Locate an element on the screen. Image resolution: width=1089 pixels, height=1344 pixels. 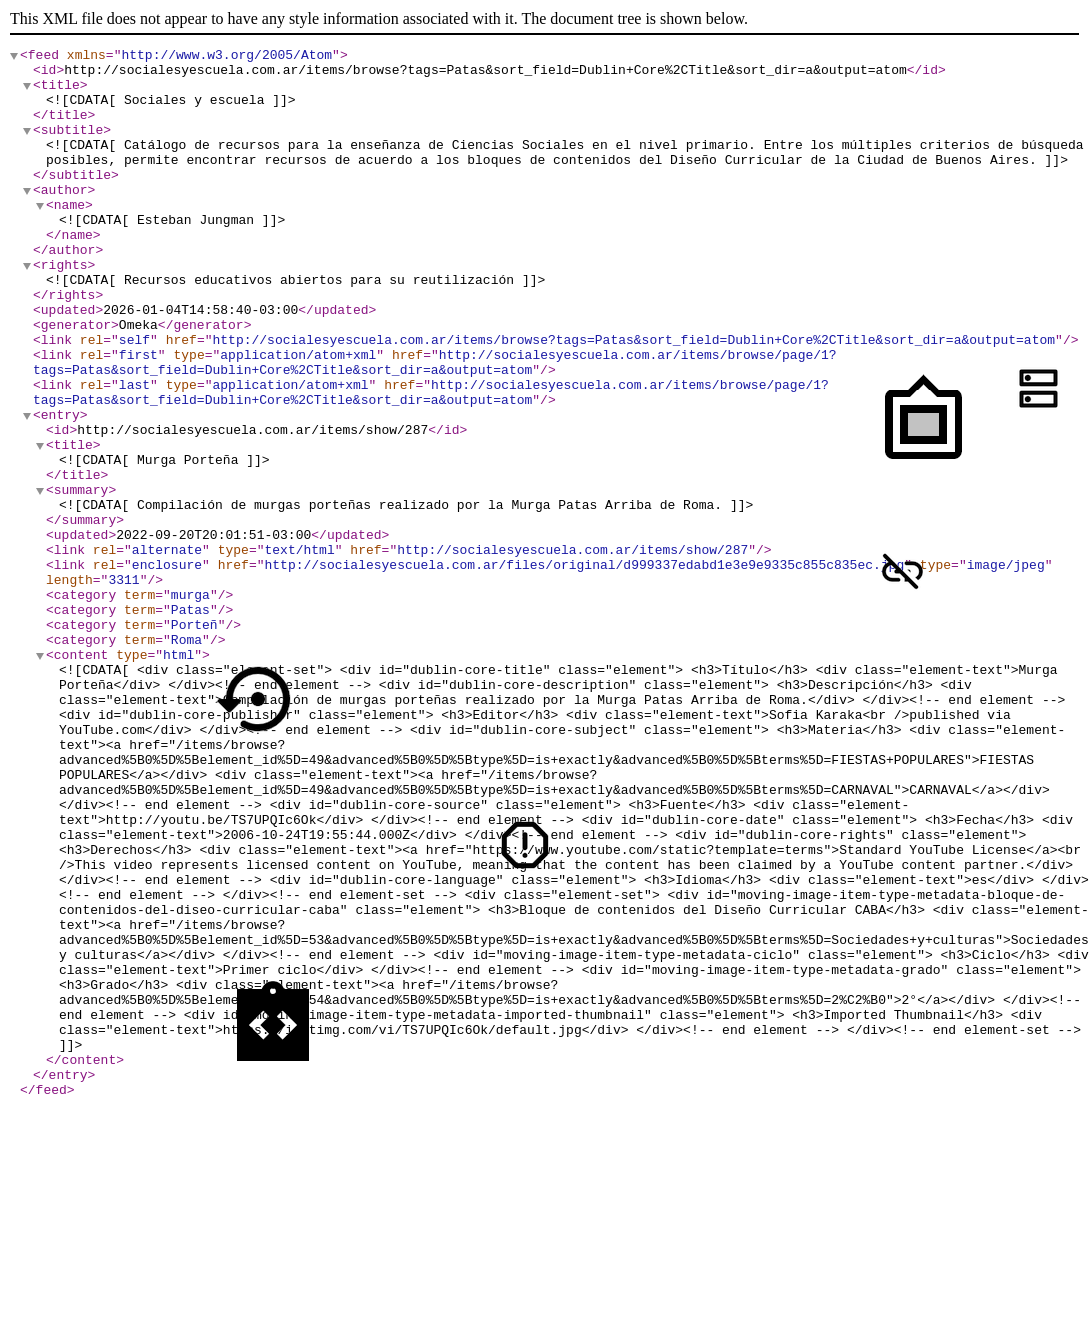
add a frame or border to an image is located at coordinates (923, 420).